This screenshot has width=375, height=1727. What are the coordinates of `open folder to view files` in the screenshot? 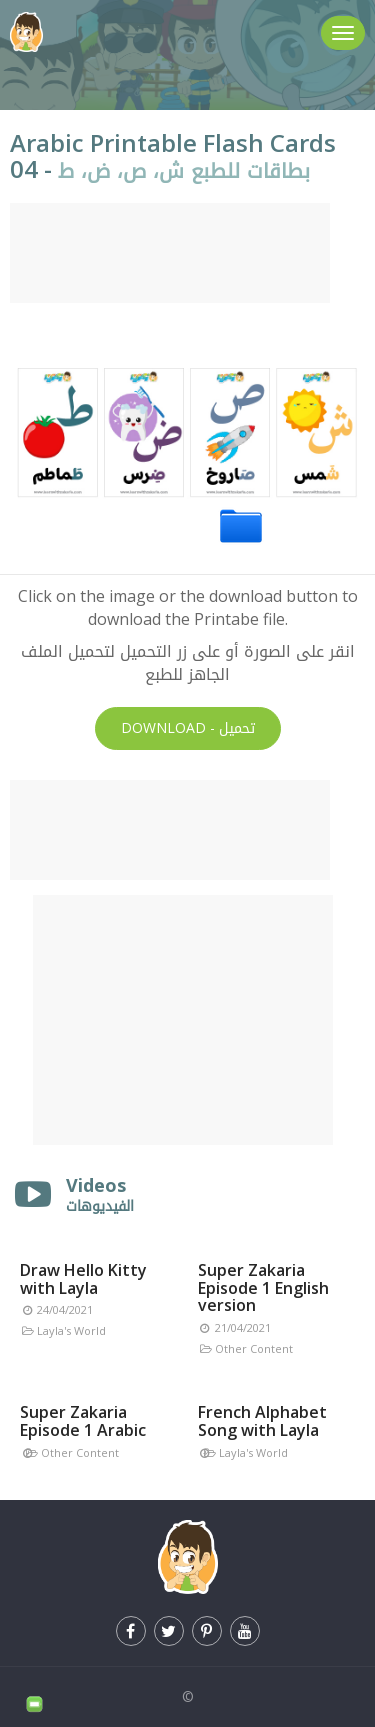 It's located at (241, 526).